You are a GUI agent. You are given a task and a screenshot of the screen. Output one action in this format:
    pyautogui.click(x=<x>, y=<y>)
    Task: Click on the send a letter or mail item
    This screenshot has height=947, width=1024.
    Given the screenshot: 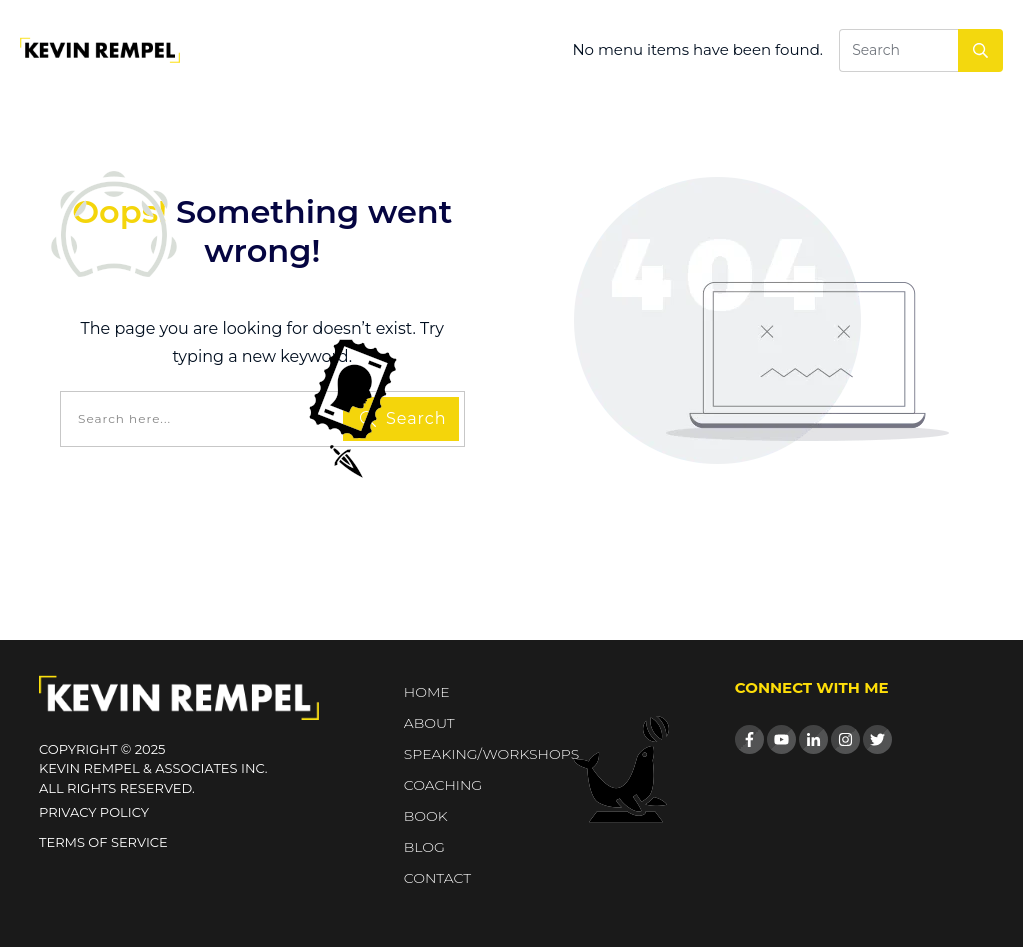 What is the action you would take?
    pyautogui.click(x=352, y=389)
    